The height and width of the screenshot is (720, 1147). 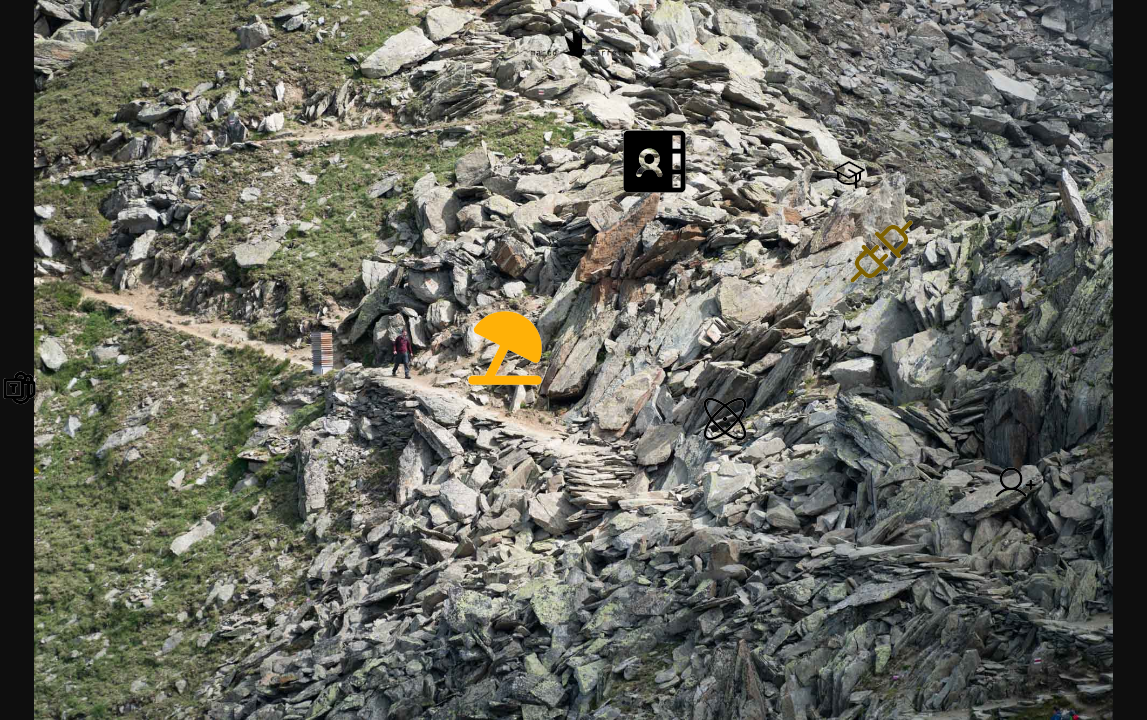 What do you see at coordinates (505, 348) in the screenshot?
I see `access vacation or time-off settings` at bounding box center [505, 348].